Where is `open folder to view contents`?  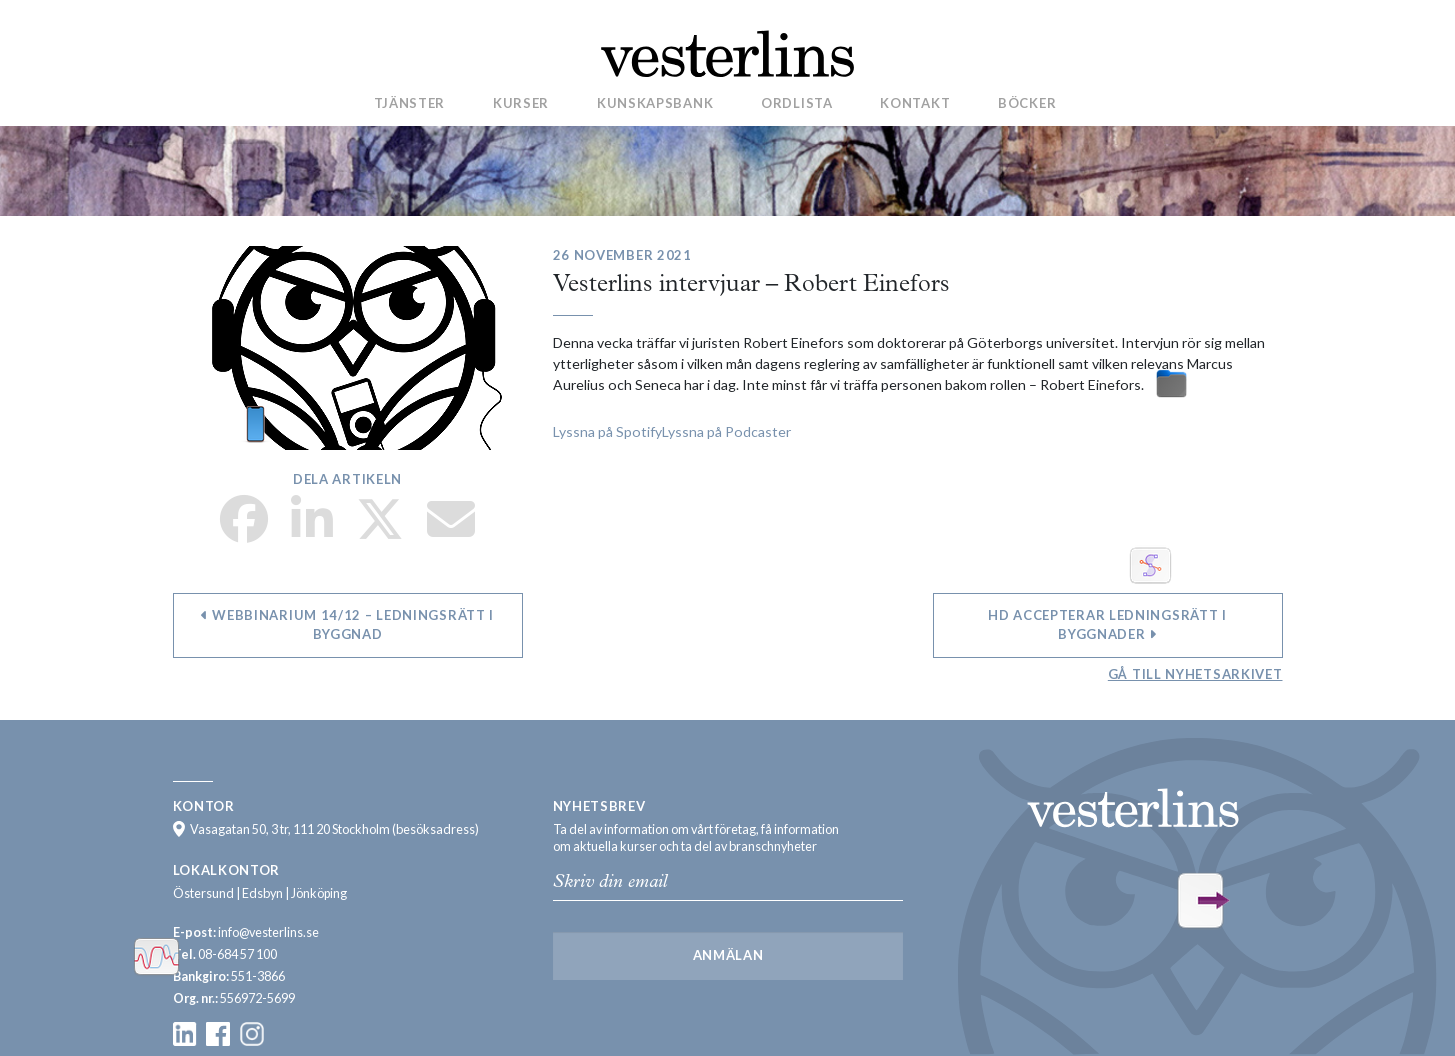
open folder to view contents is located at coordinates (1171, 383).